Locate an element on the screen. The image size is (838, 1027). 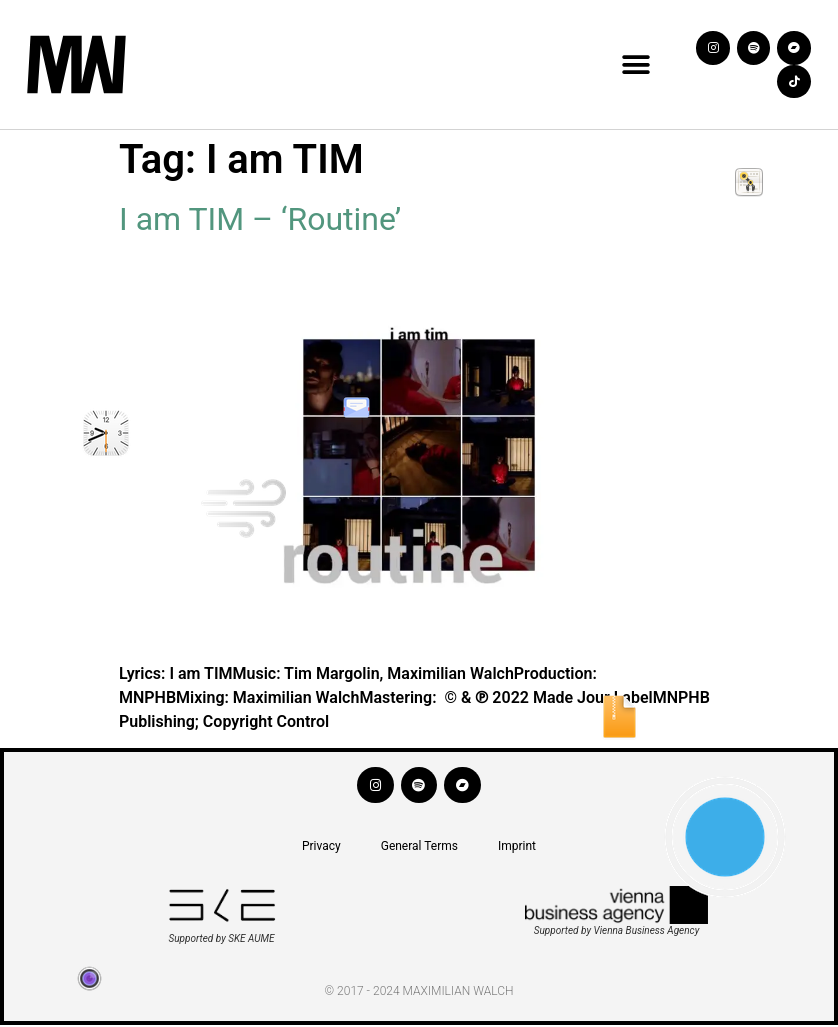
open the mail application is located at coordinates (356, 407).